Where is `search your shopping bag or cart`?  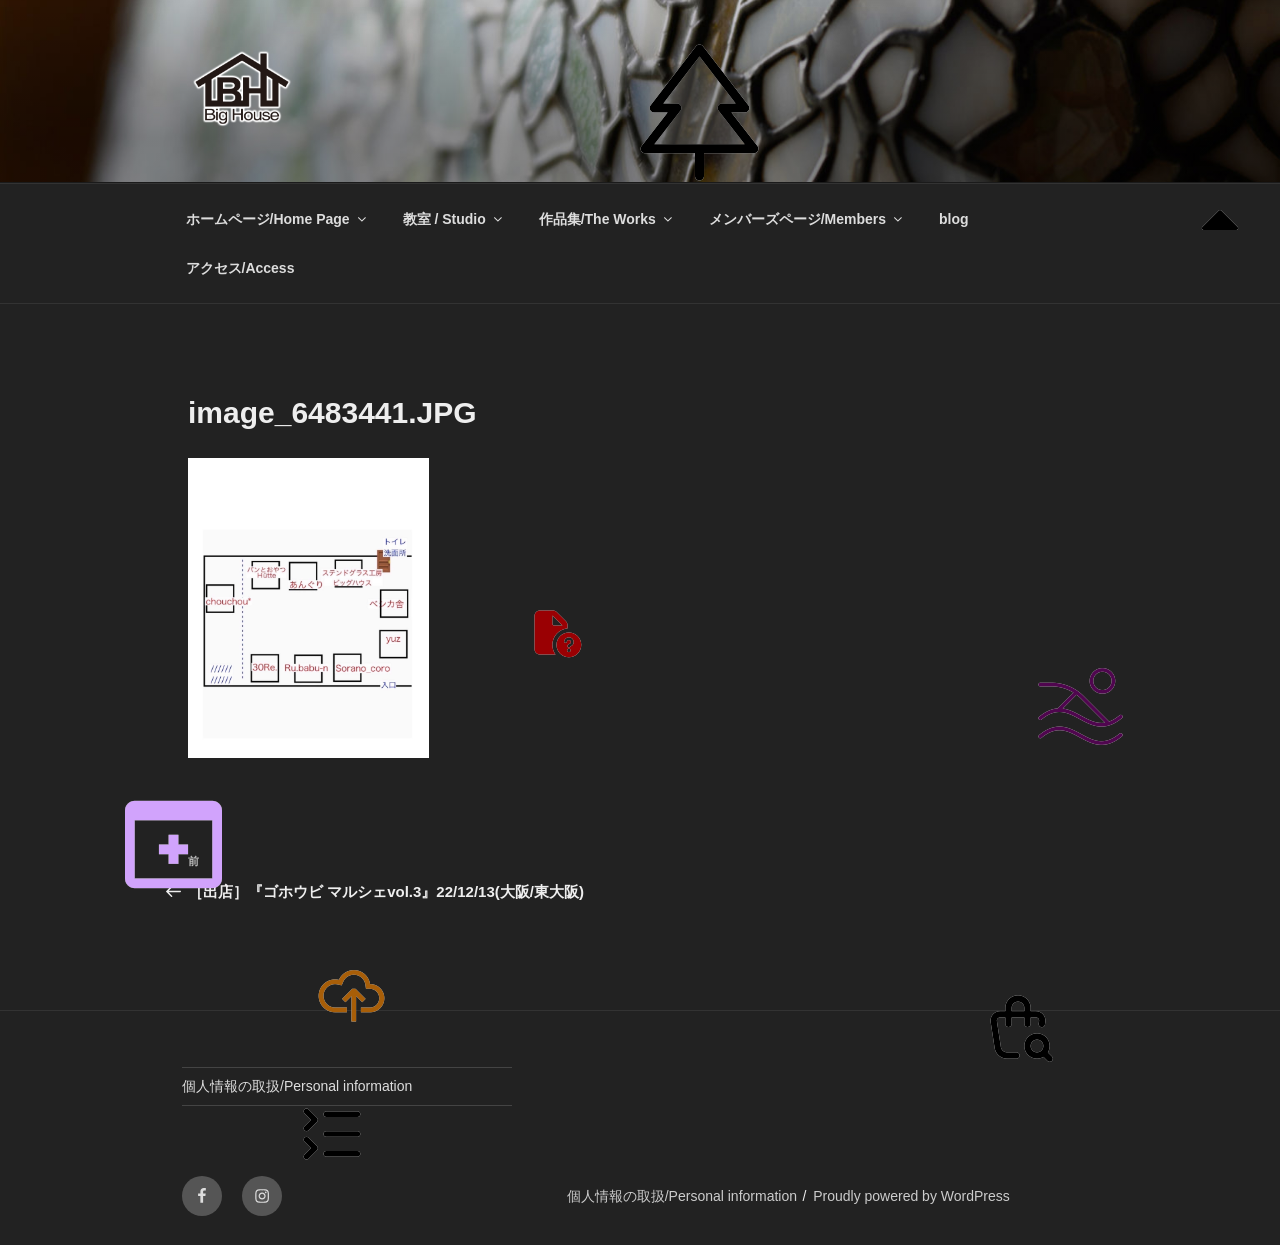
search your shopping bag or cart is located at coordinates (1018, 1027).